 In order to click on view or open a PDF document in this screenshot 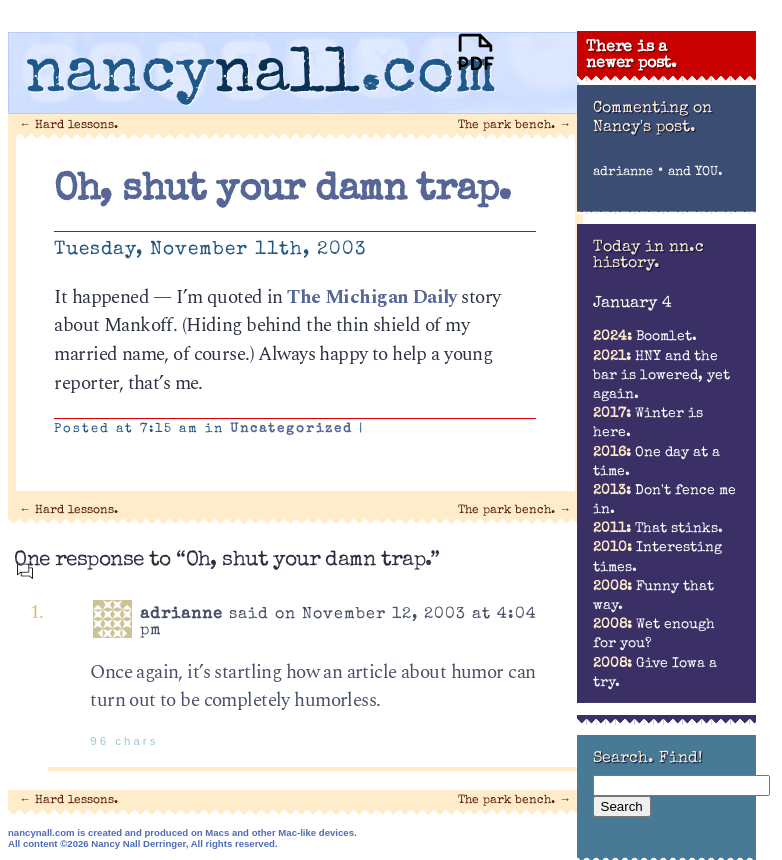, I will do `click(475, 53)`.